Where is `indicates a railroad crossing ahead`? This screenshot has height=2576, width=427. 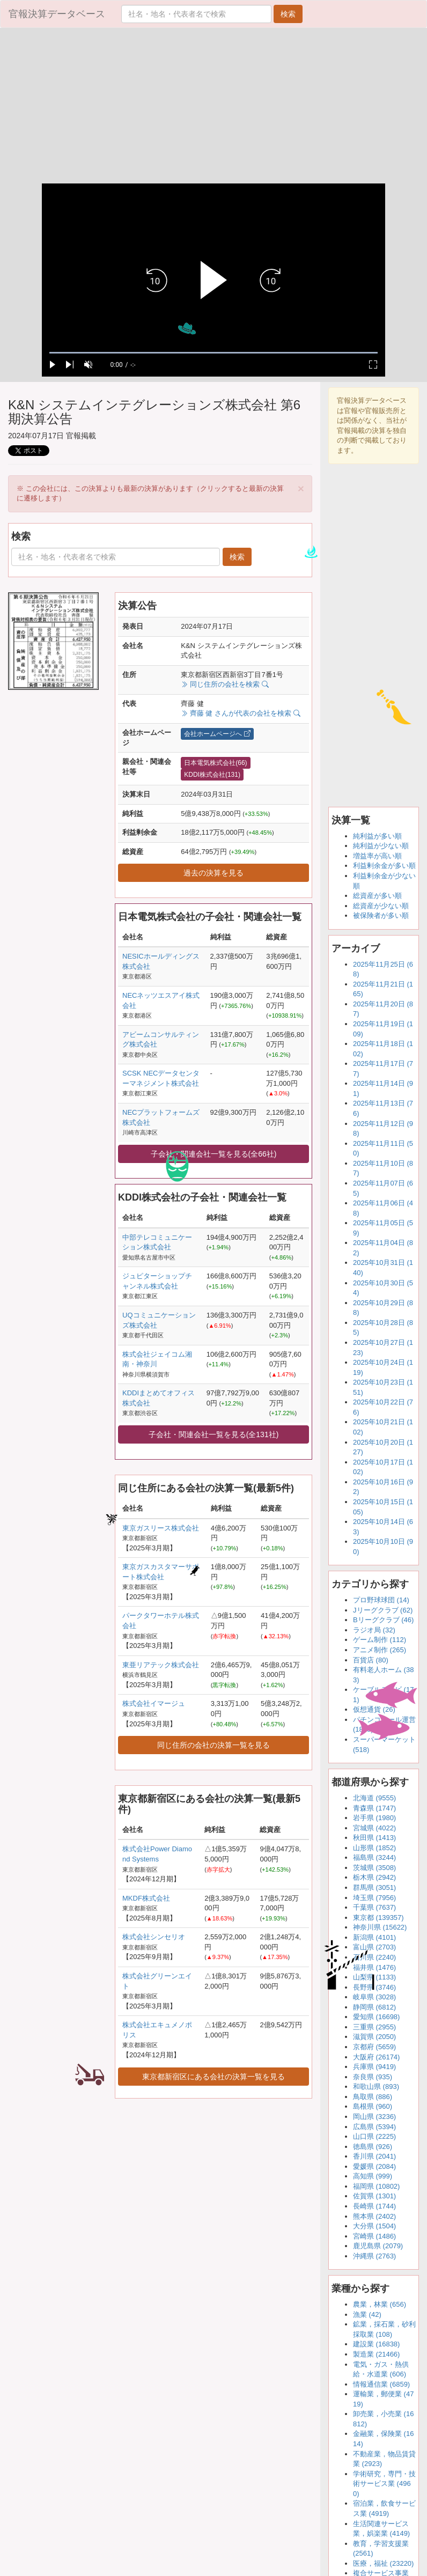
indicates a railroad crossing ahead is located at coordinates (349, 1965).